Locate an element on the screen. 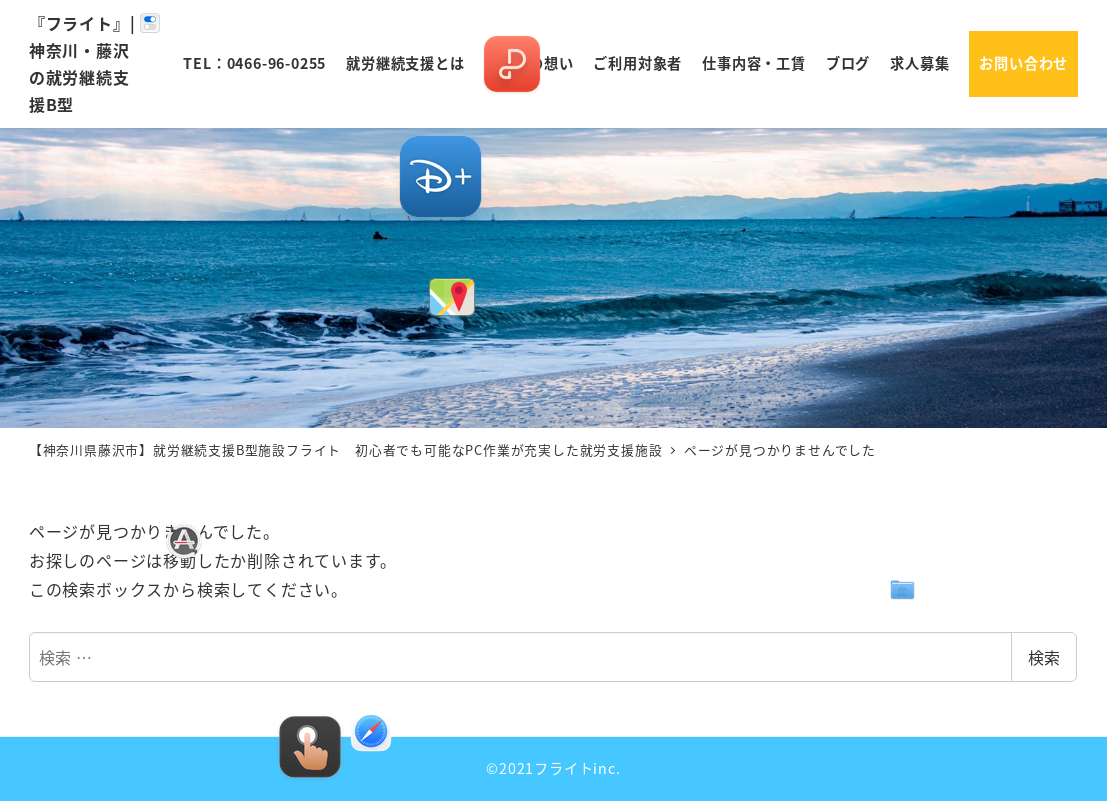  configure touchscreen settings is located at coordinates (310, 748).